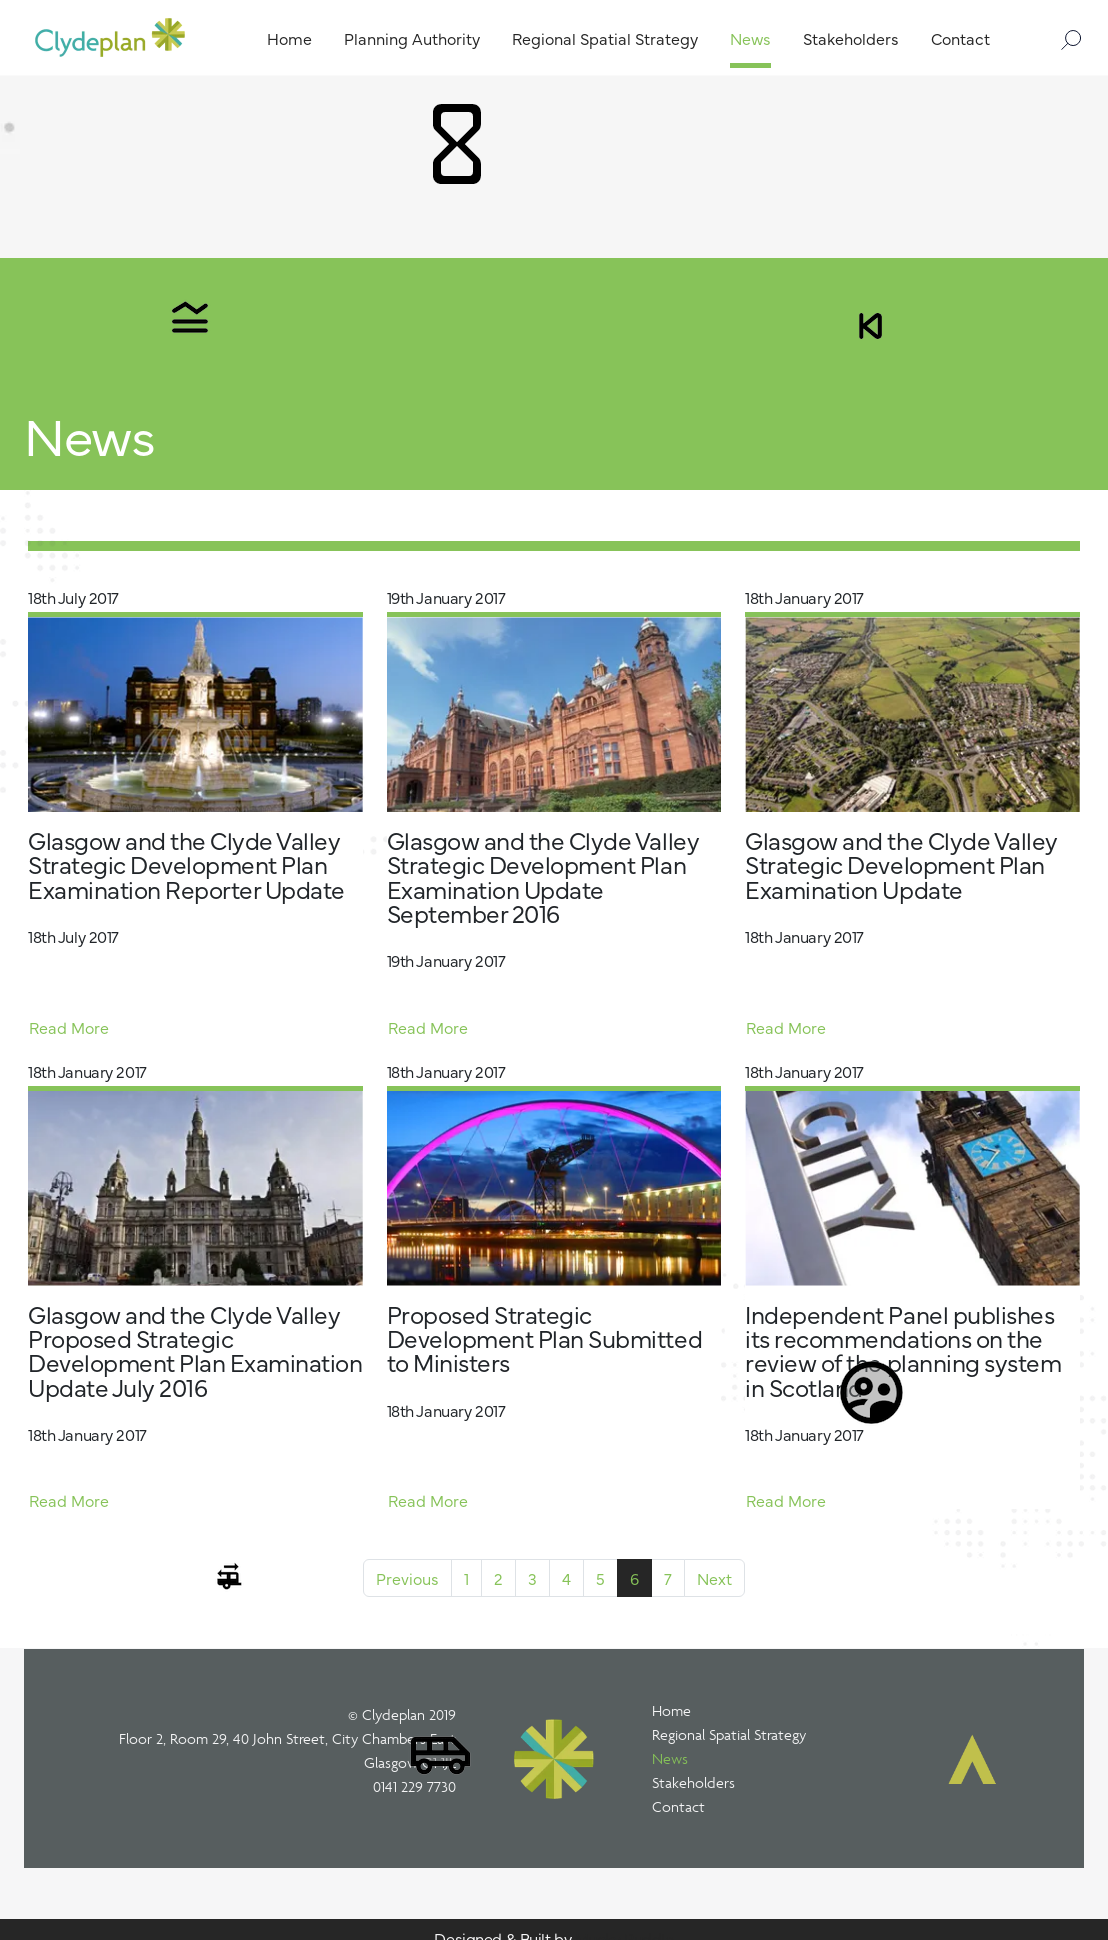  Describe the element at coordinates (190, 317) in the screenshot. I see `toggle chart legend visibility` at that location.